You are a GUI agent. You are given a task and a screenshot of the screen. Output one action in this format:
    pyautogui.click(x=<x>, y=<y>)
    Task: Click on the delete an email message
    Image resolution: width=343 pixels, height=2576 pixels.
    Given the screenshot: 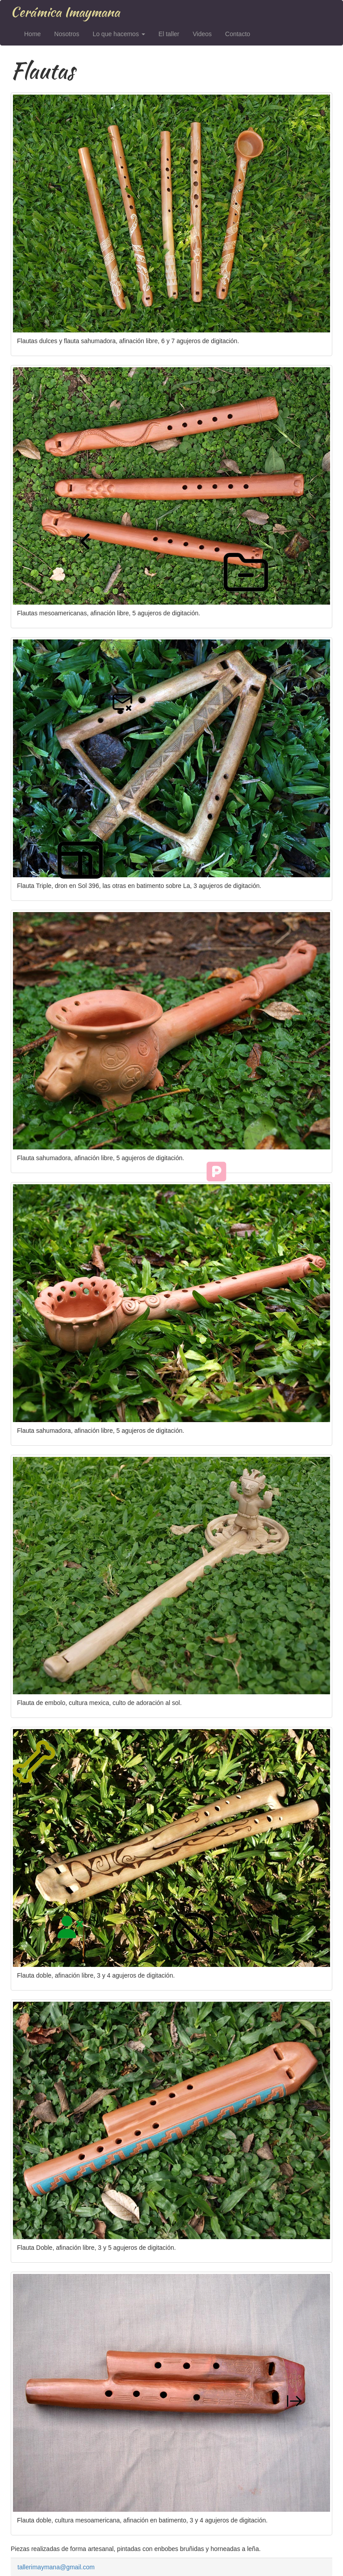 What is the action you would take?
    pyautogui.click(x=122, y=702)
    